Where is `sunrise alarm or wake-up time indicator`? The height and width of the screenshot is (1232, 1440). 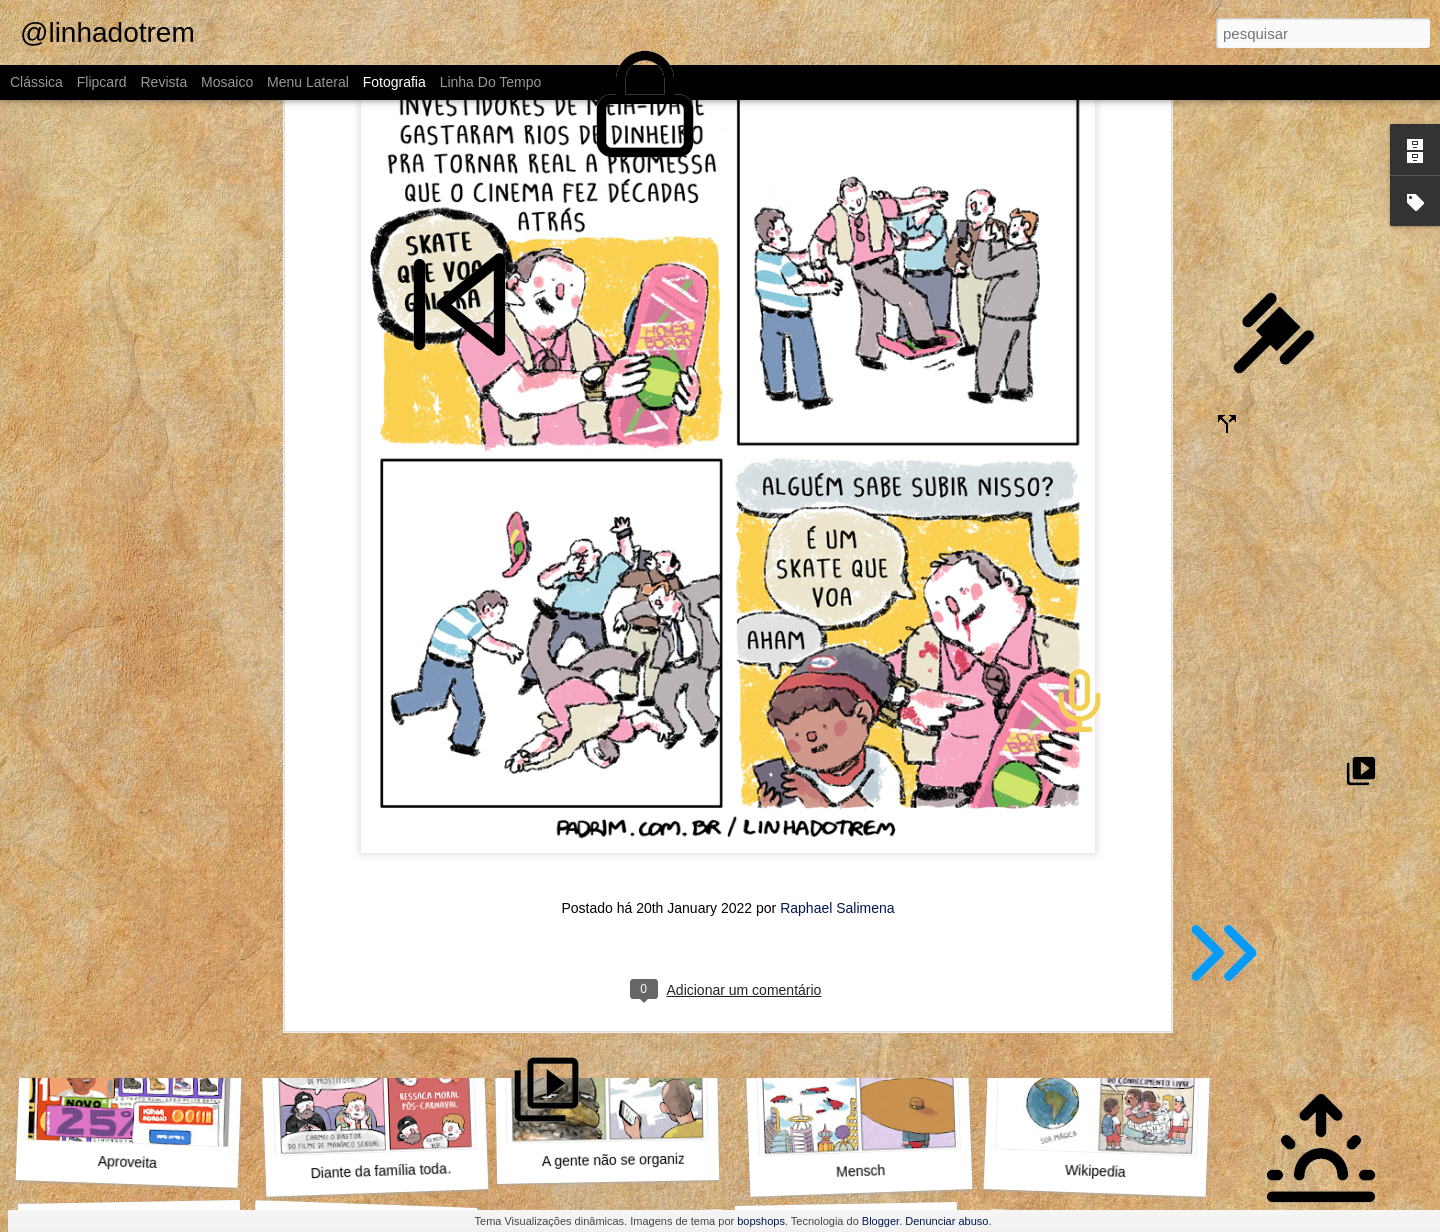
sunrise alarm or wake-up time indicator is located at coordinates (1321, 1148).